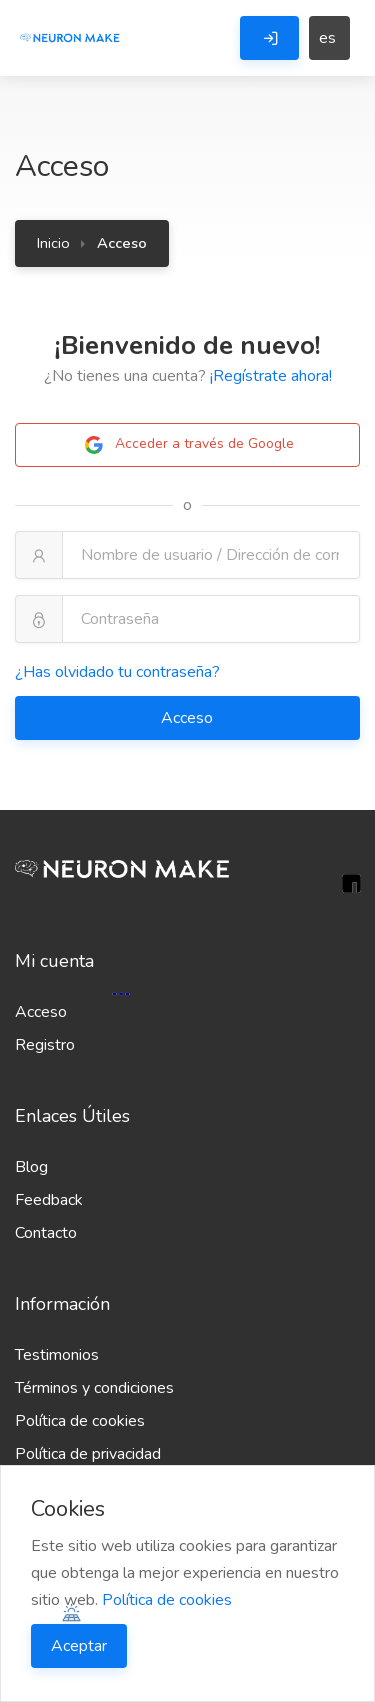 The height and width of the screenshot is (1702, 375). I want to click on access solar energy settings, so click(71, 1613).